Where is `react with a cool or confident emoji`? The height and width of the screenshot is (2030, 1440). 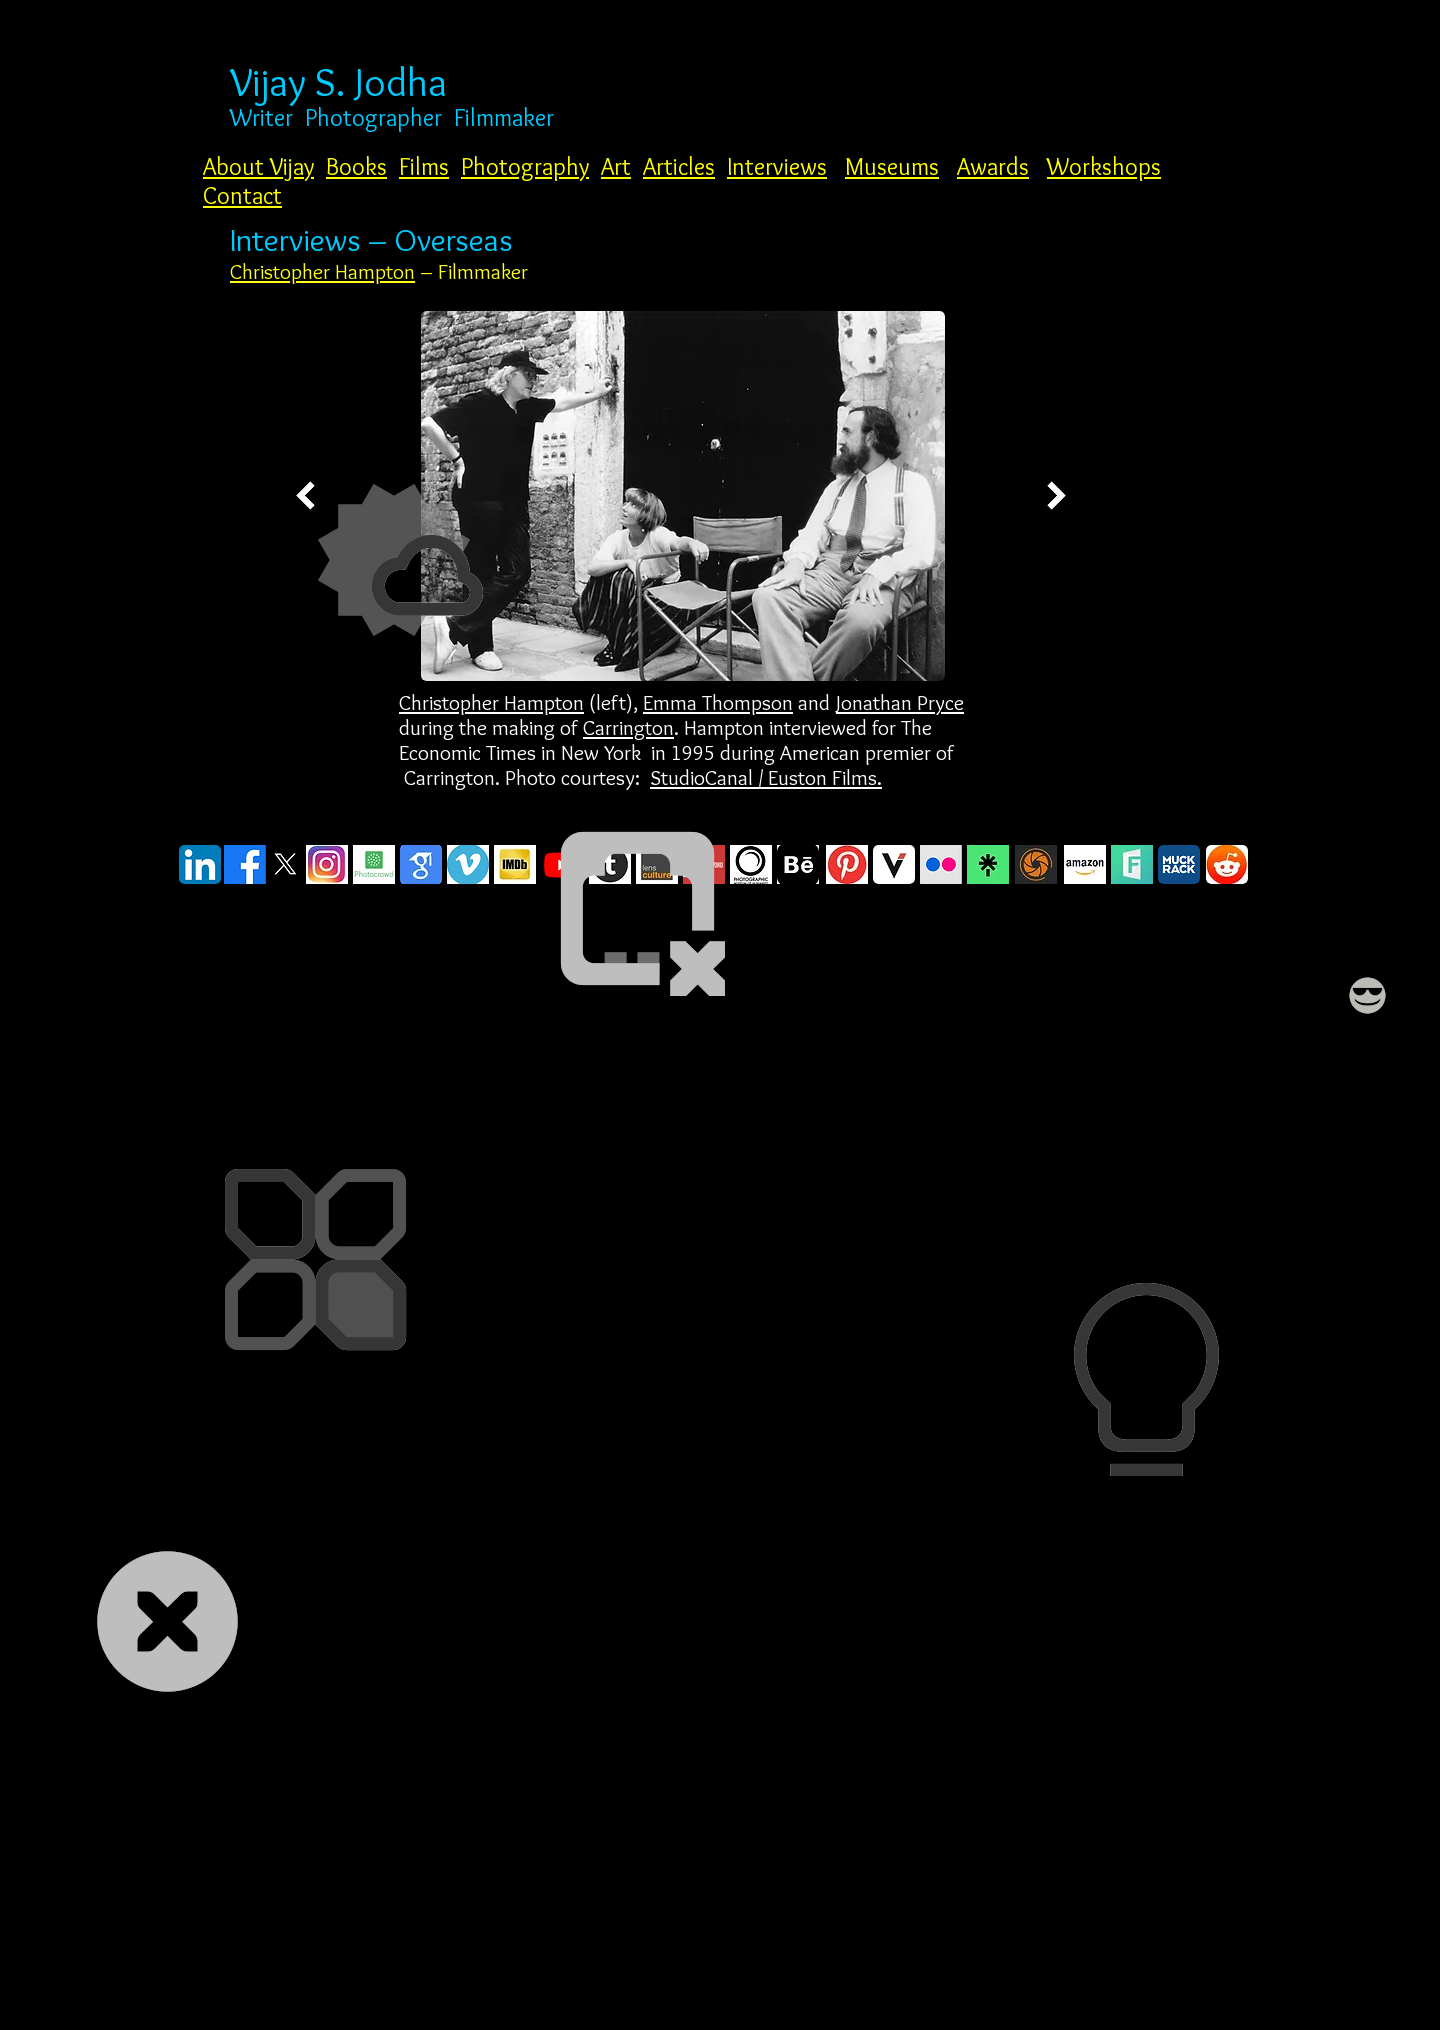
react with a cool or confident emoji is located at coordinates (1367, 995).